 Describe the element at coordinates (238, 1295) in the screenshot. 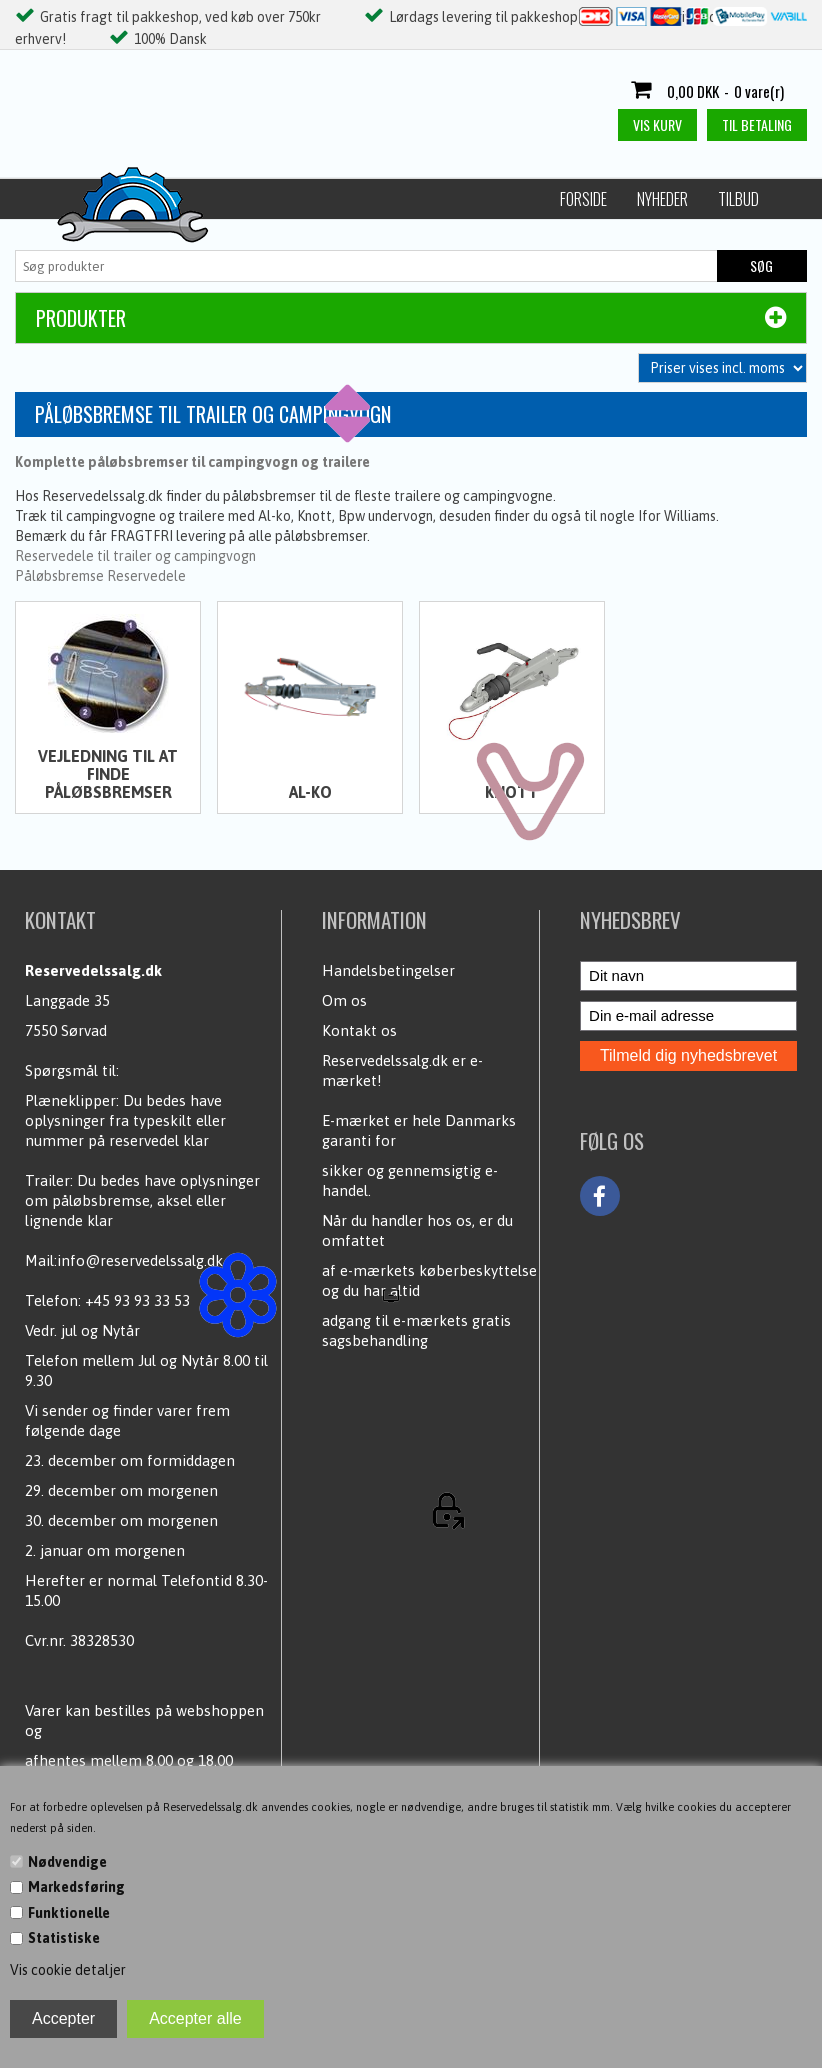

I see `access garden or plant care features` at that location.